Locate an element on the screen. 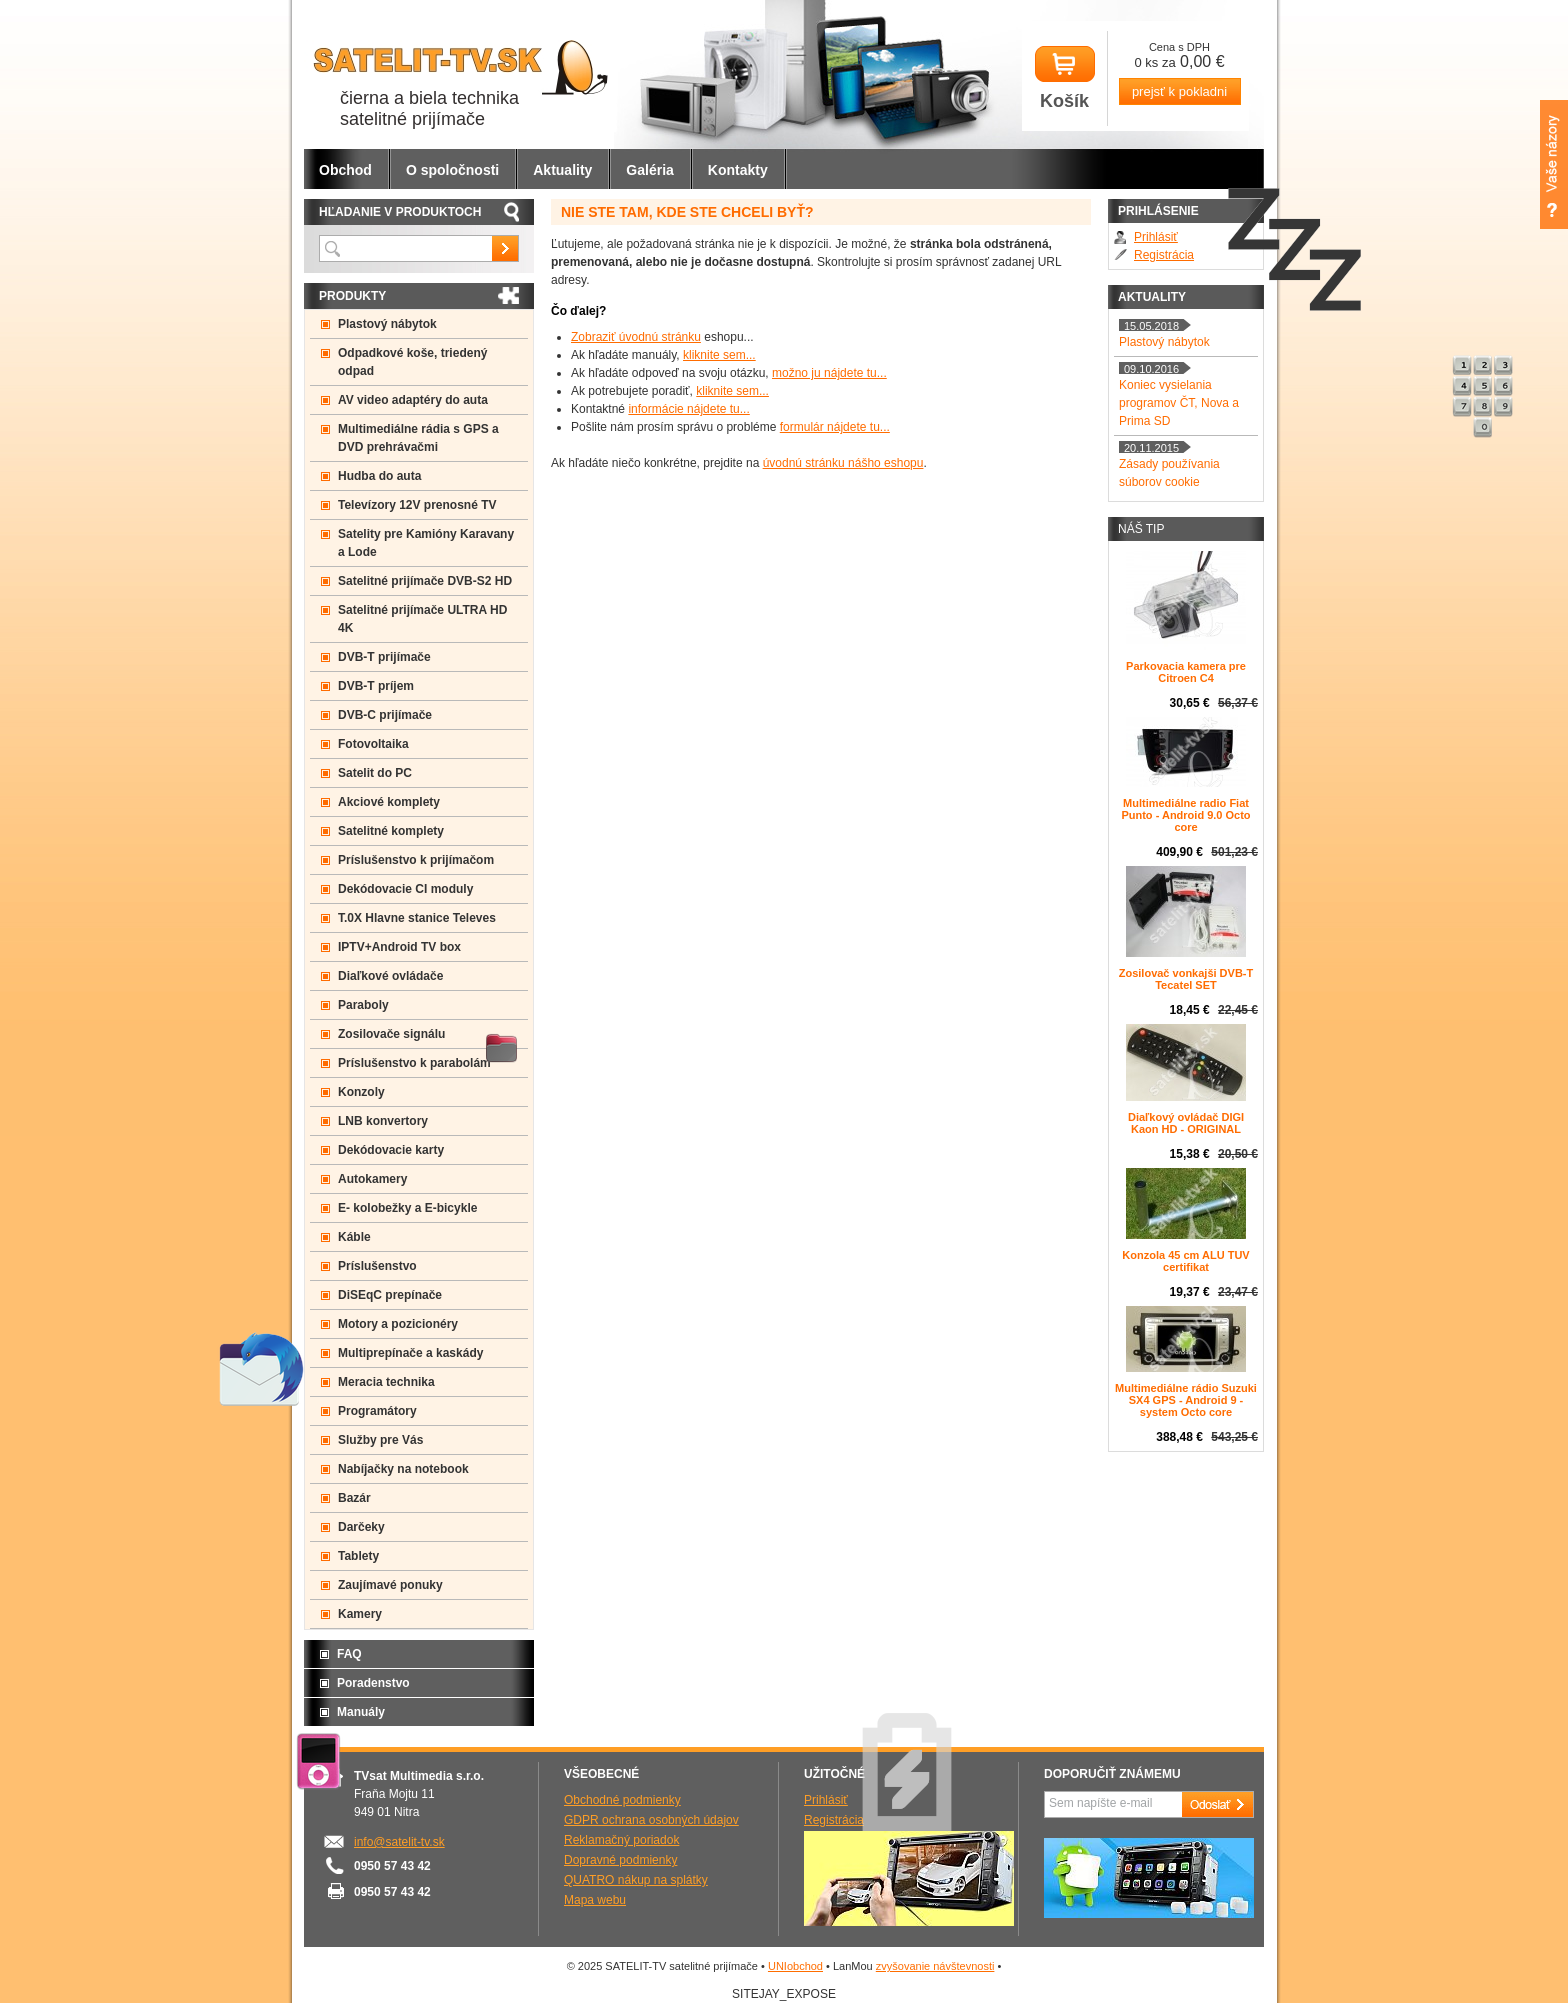 The image size is (1568, 2003). indicates disk is in standby/sleep mode is located at coordinates (1289, 249).